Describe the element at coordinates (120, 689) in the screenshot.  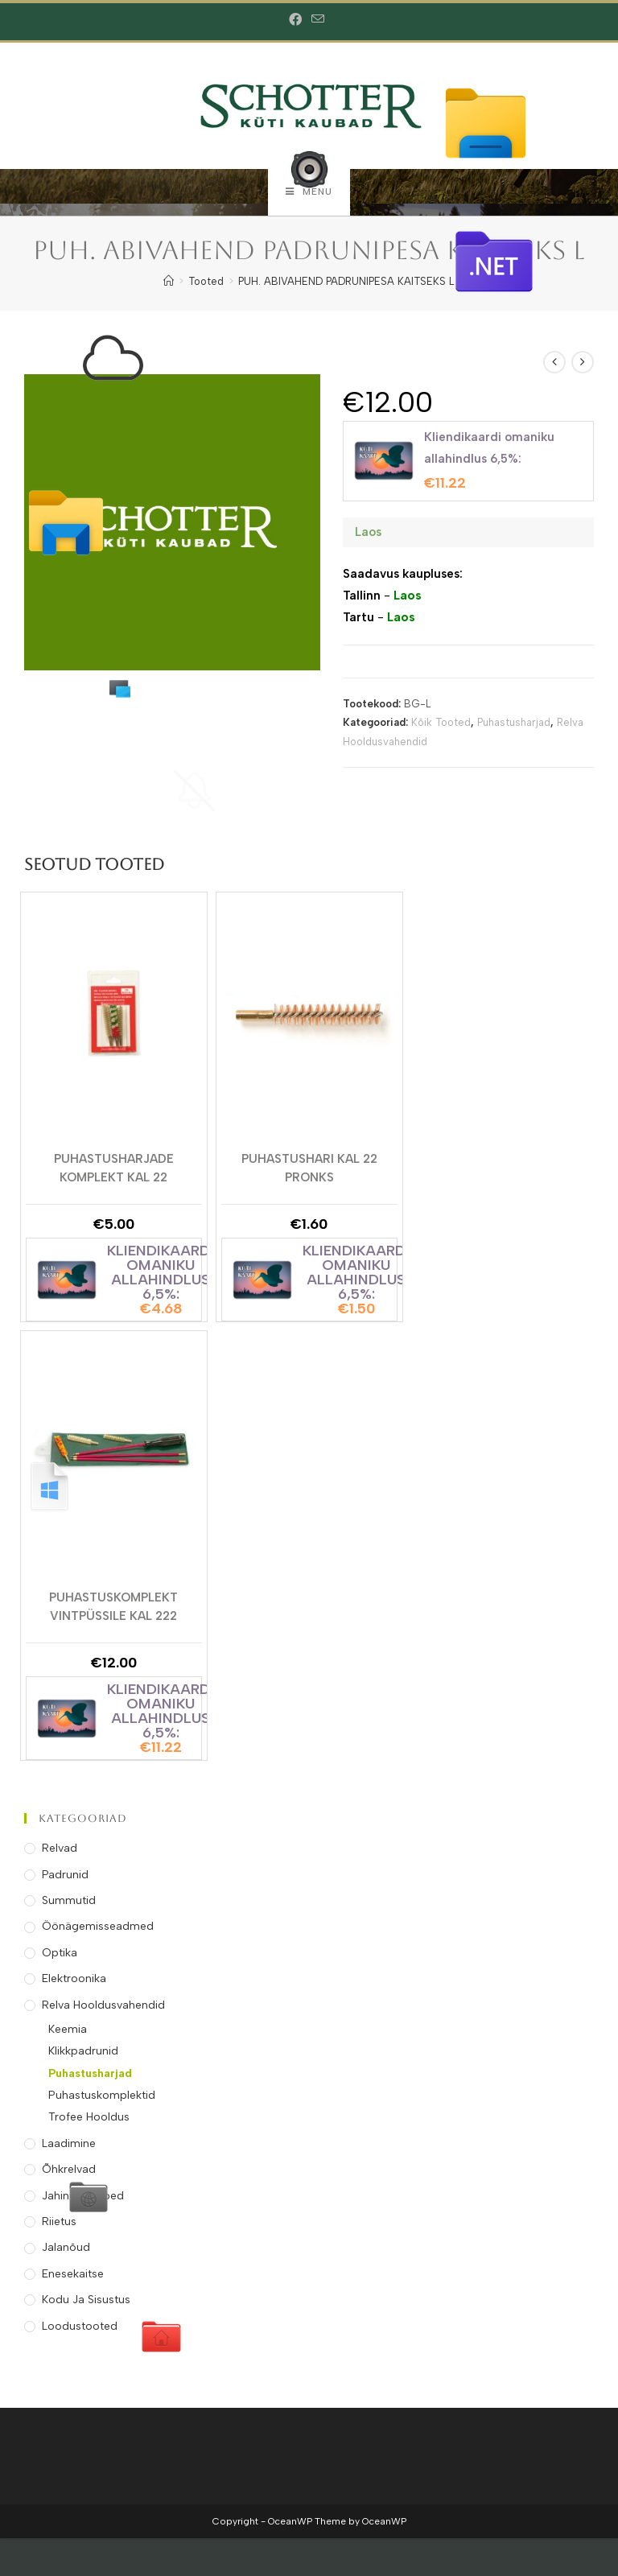
I see `launch emulator application` at that location.